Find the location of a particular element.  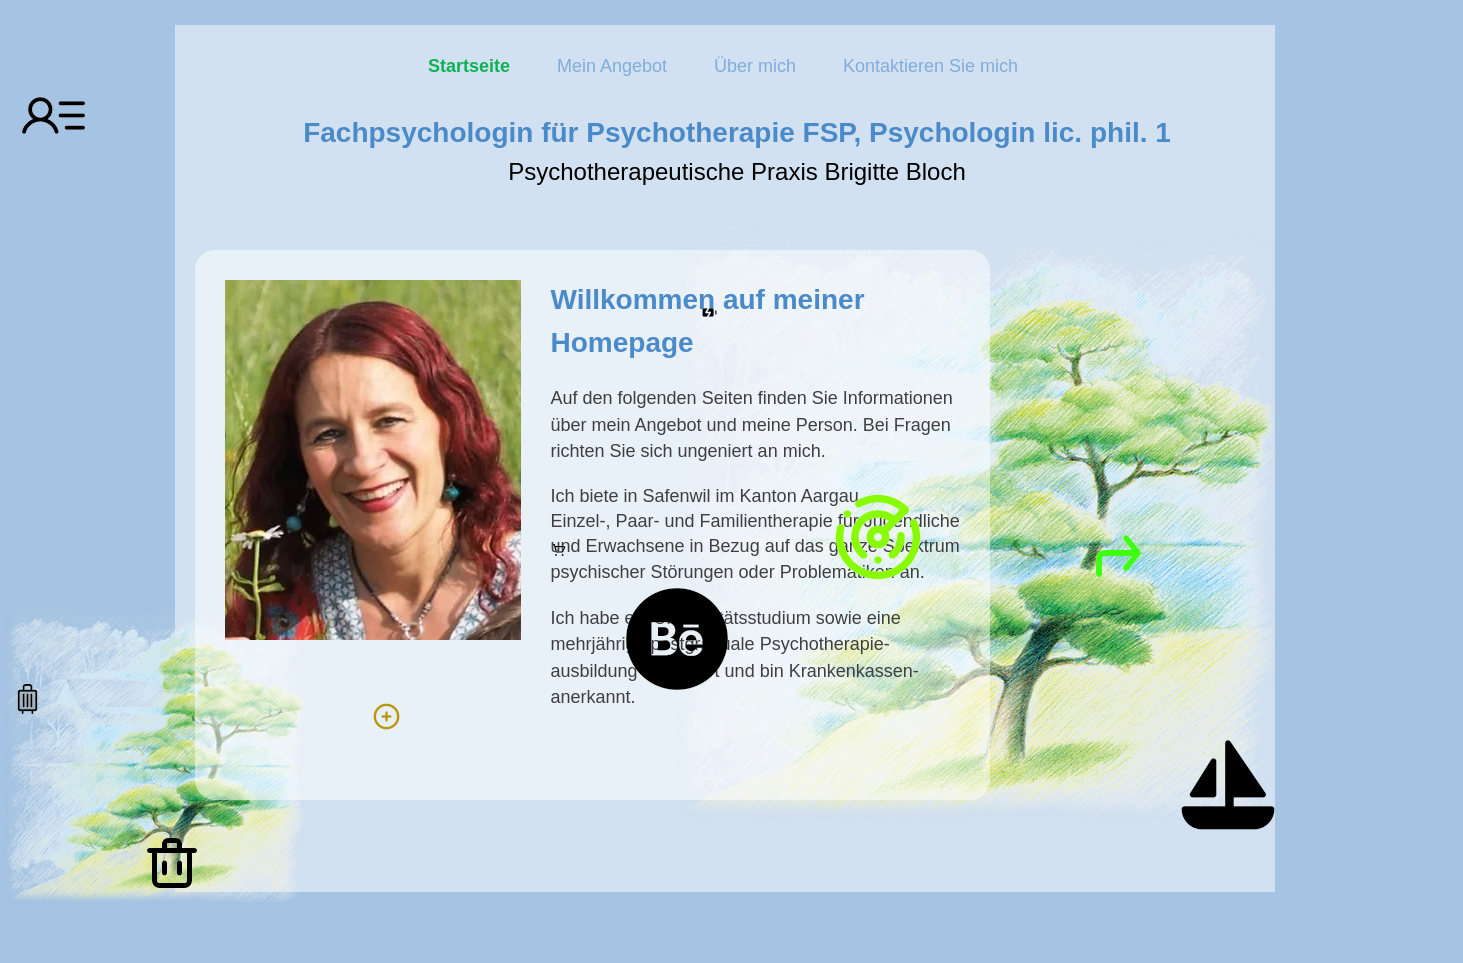

access travel or trip planning features is located at coordinates (27, 699).